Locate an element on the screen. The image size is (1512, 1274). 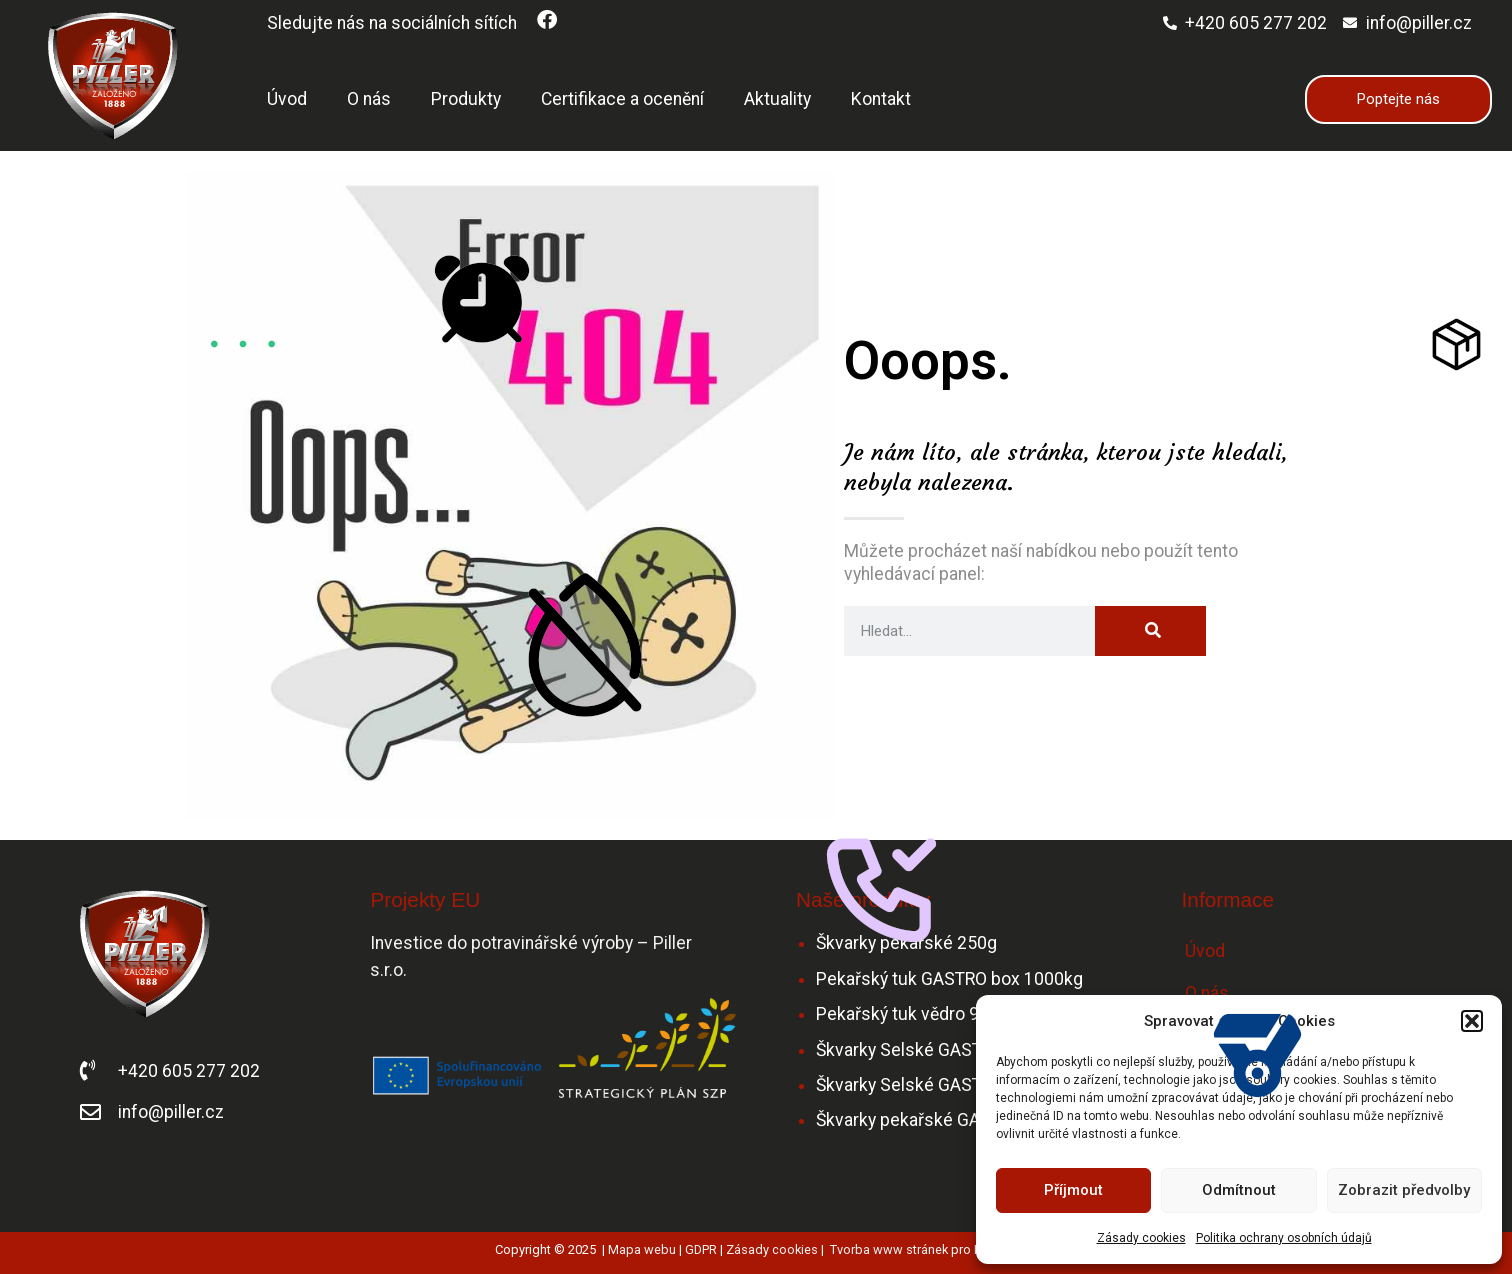
disable water or liquid detection is located at coordinates (585, 650).